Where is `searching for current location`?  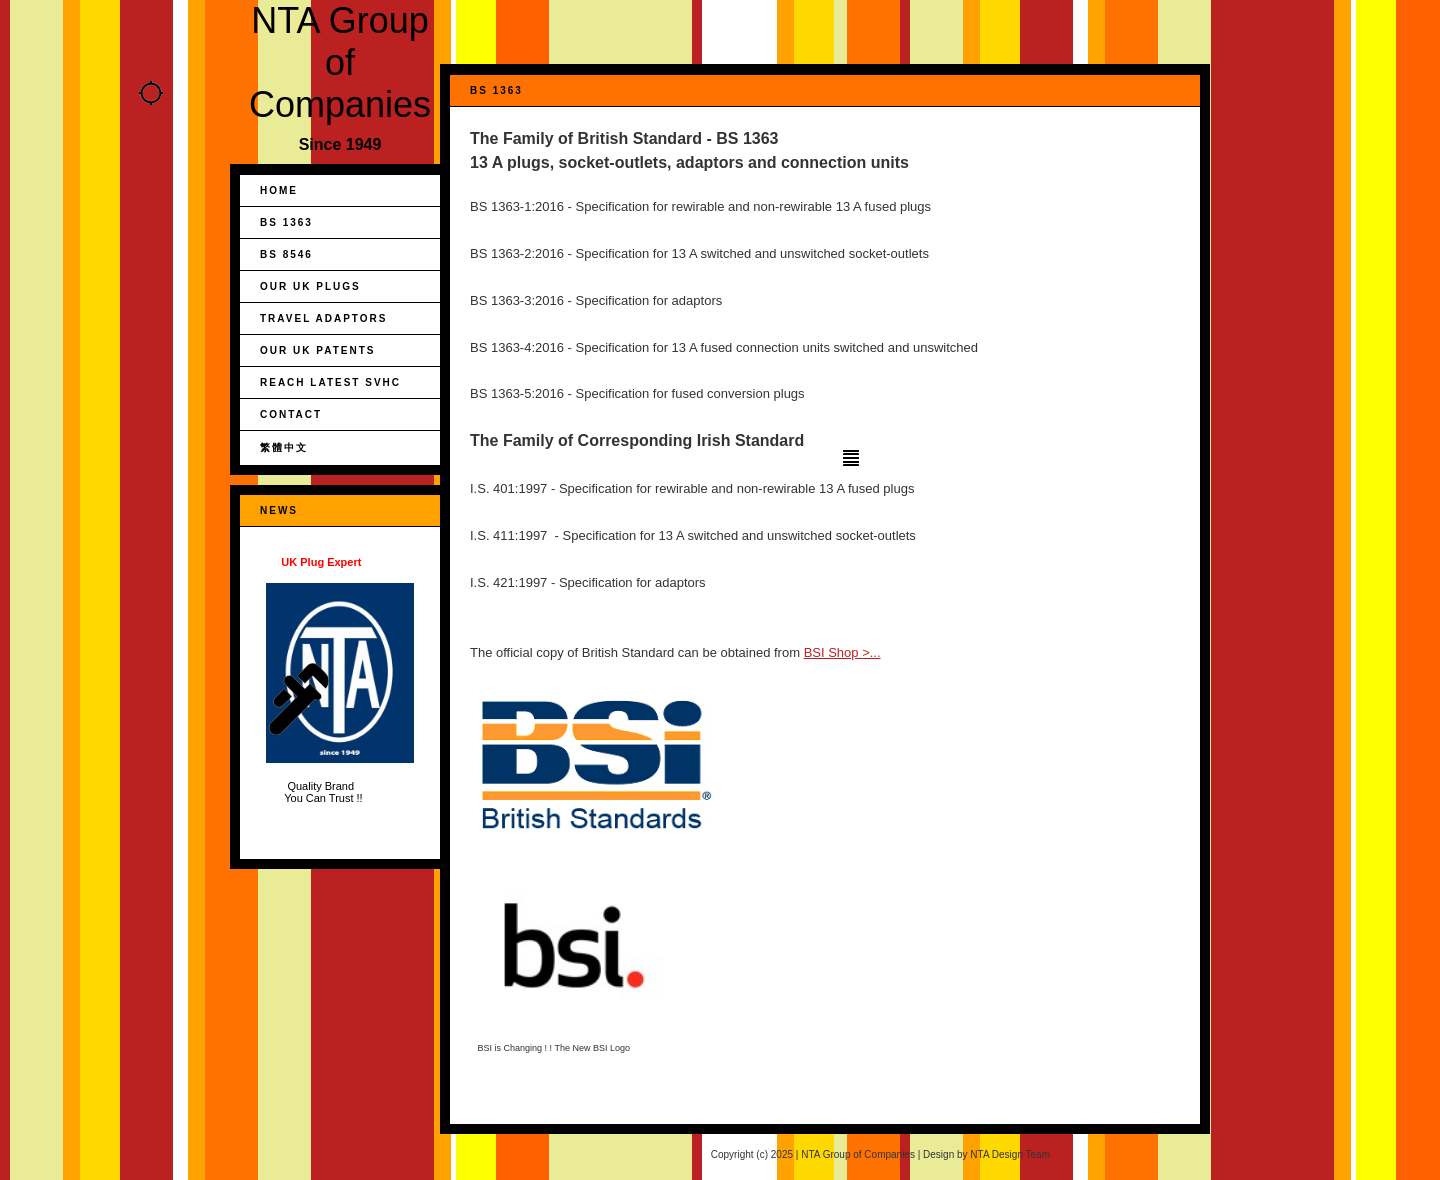 searching for current location is located at coordinates (151, 93).